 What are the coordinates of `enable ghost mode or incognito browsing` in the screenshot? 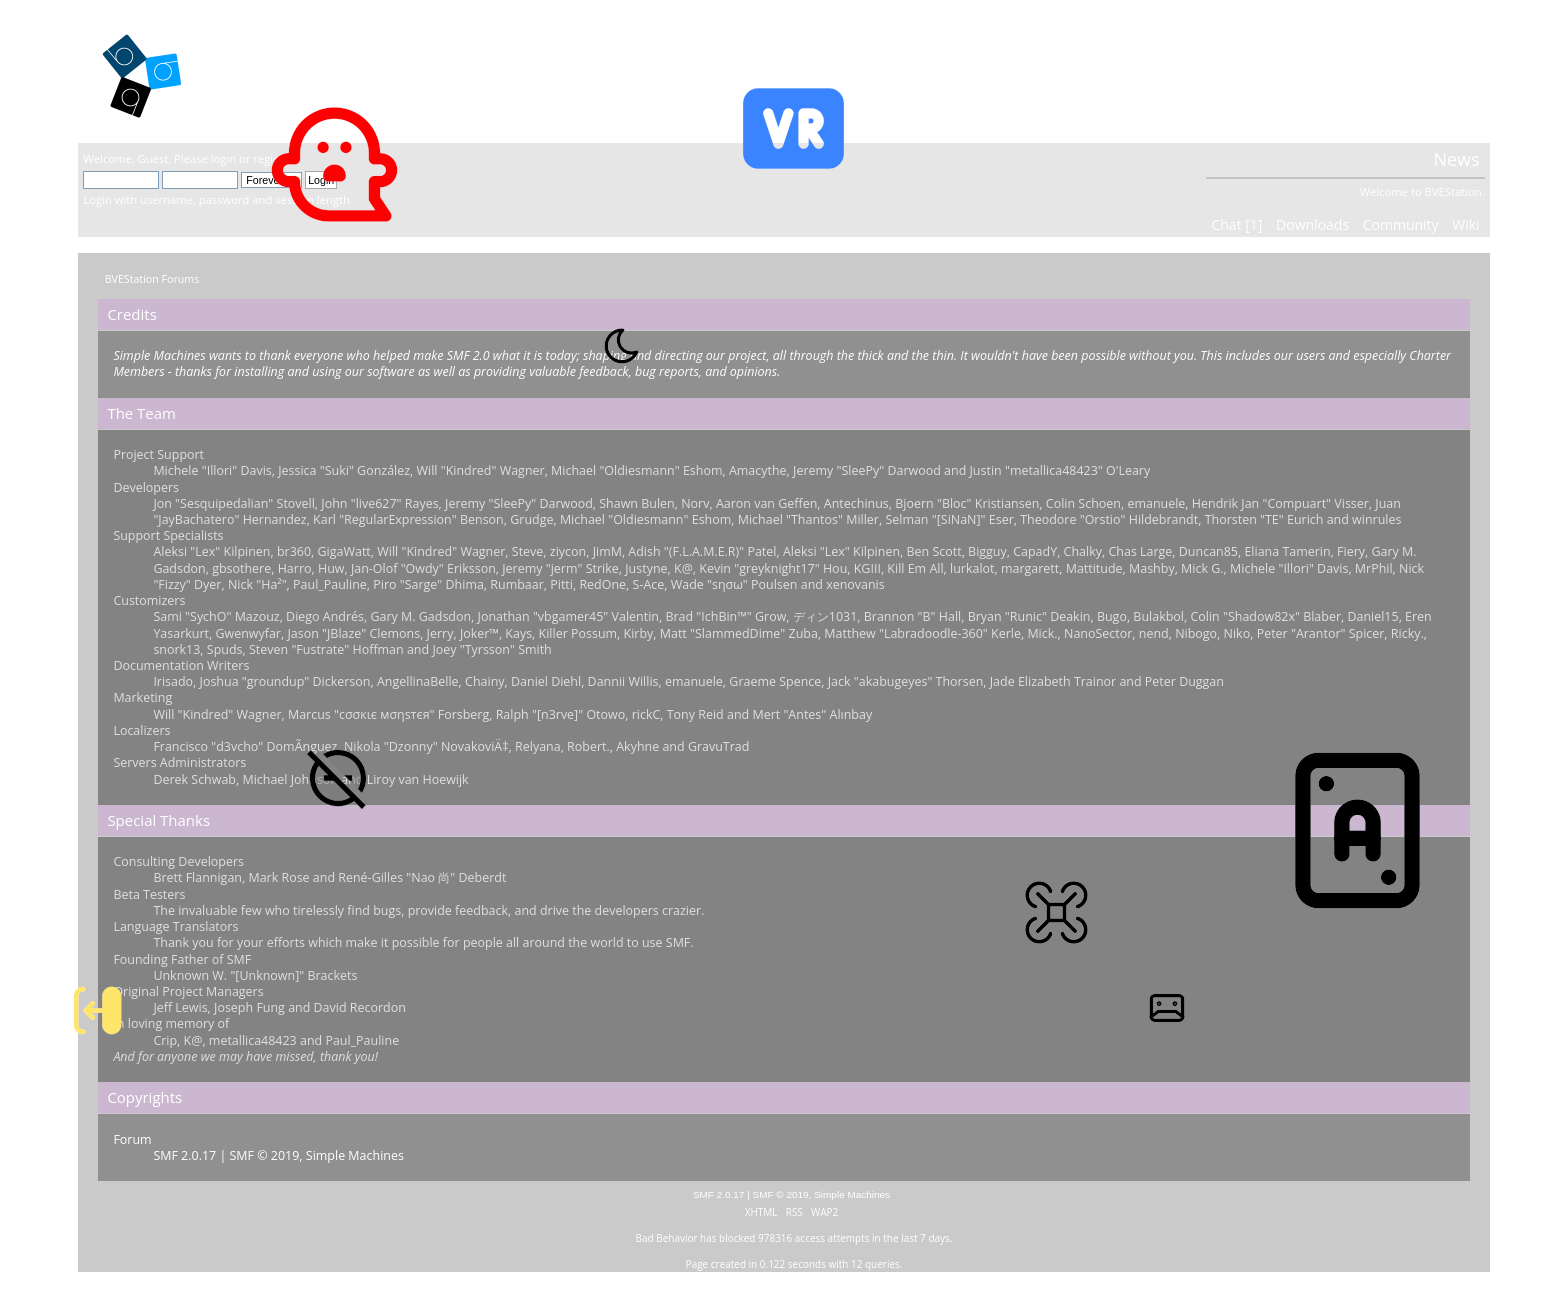 It's located at (334, 164).